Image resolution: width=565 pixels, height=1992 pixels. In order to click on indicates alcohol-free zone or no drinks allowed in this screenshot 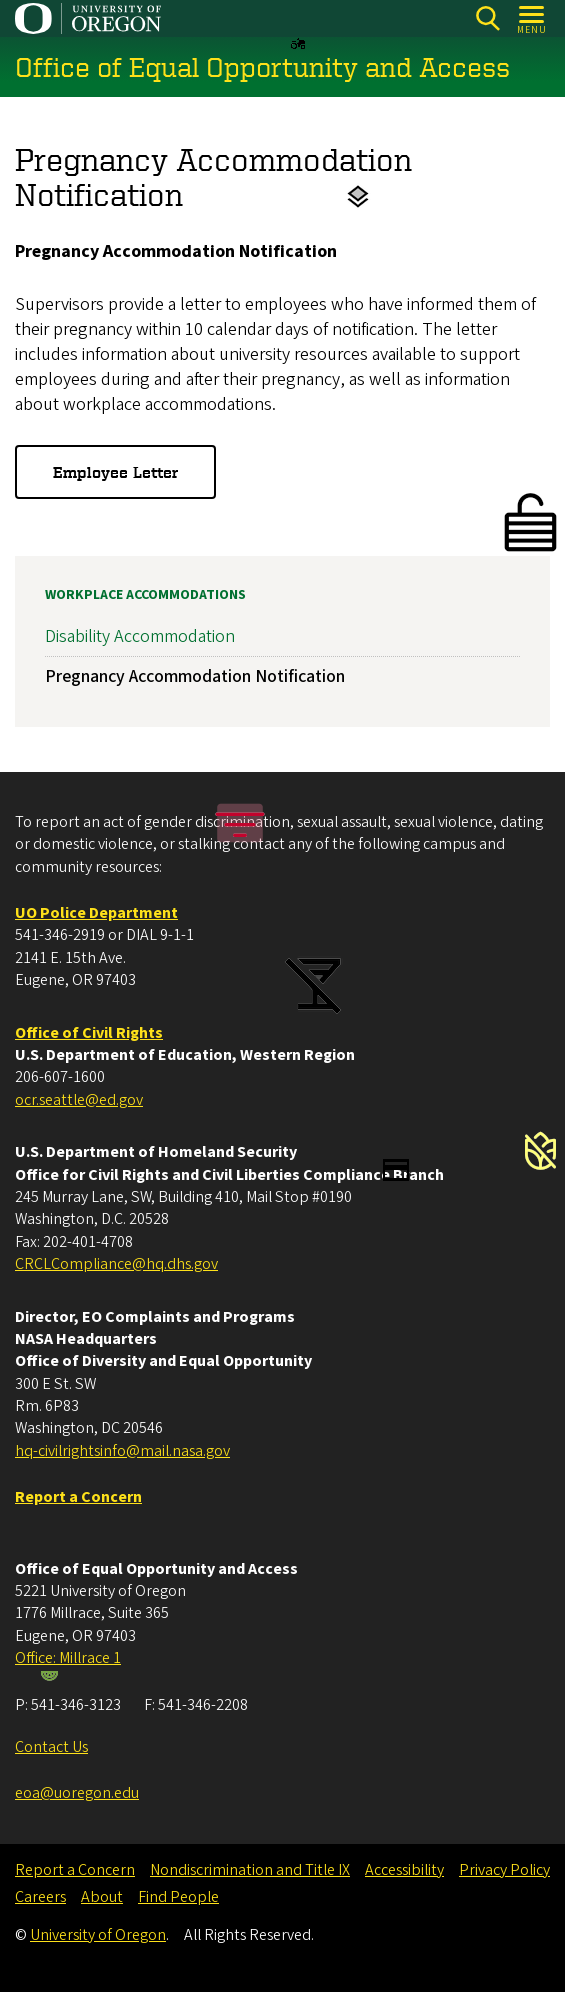, I will do `click(315, 984)`.